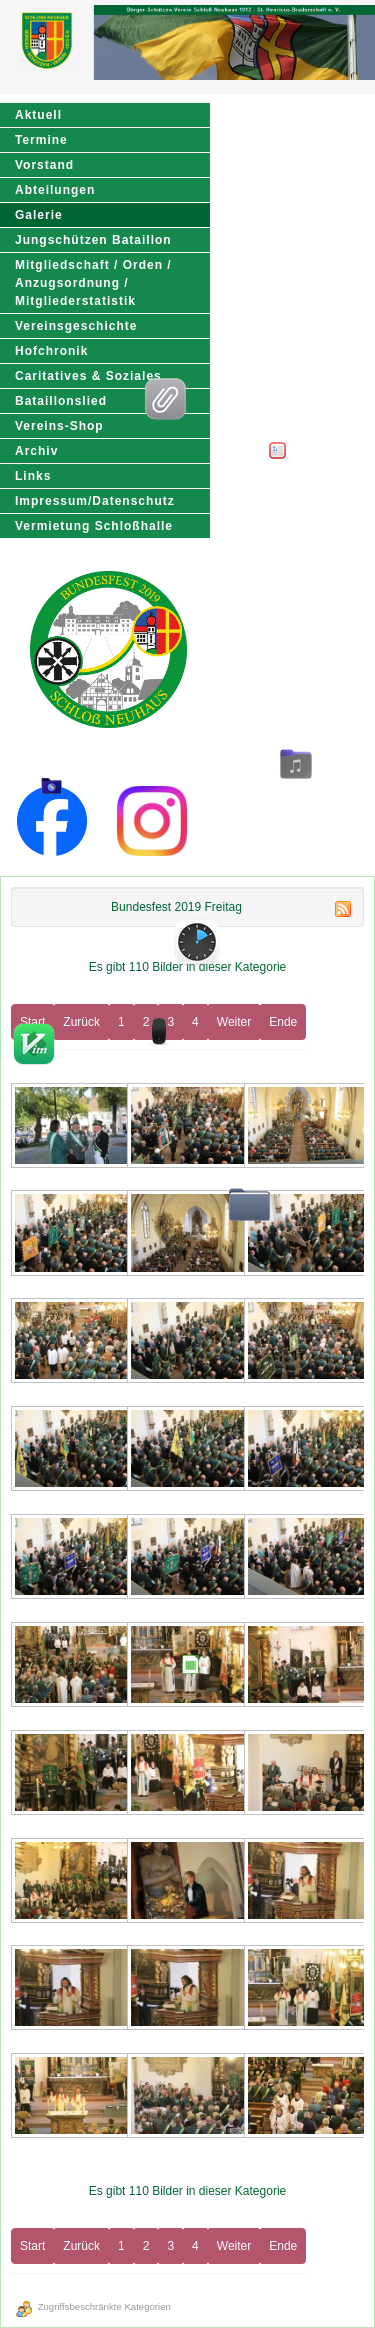 The height and width of the screenshot is (2328, 375). Describe the element at coordinates (296, 764) in the screenshot. I see `open your music folder` at that location.